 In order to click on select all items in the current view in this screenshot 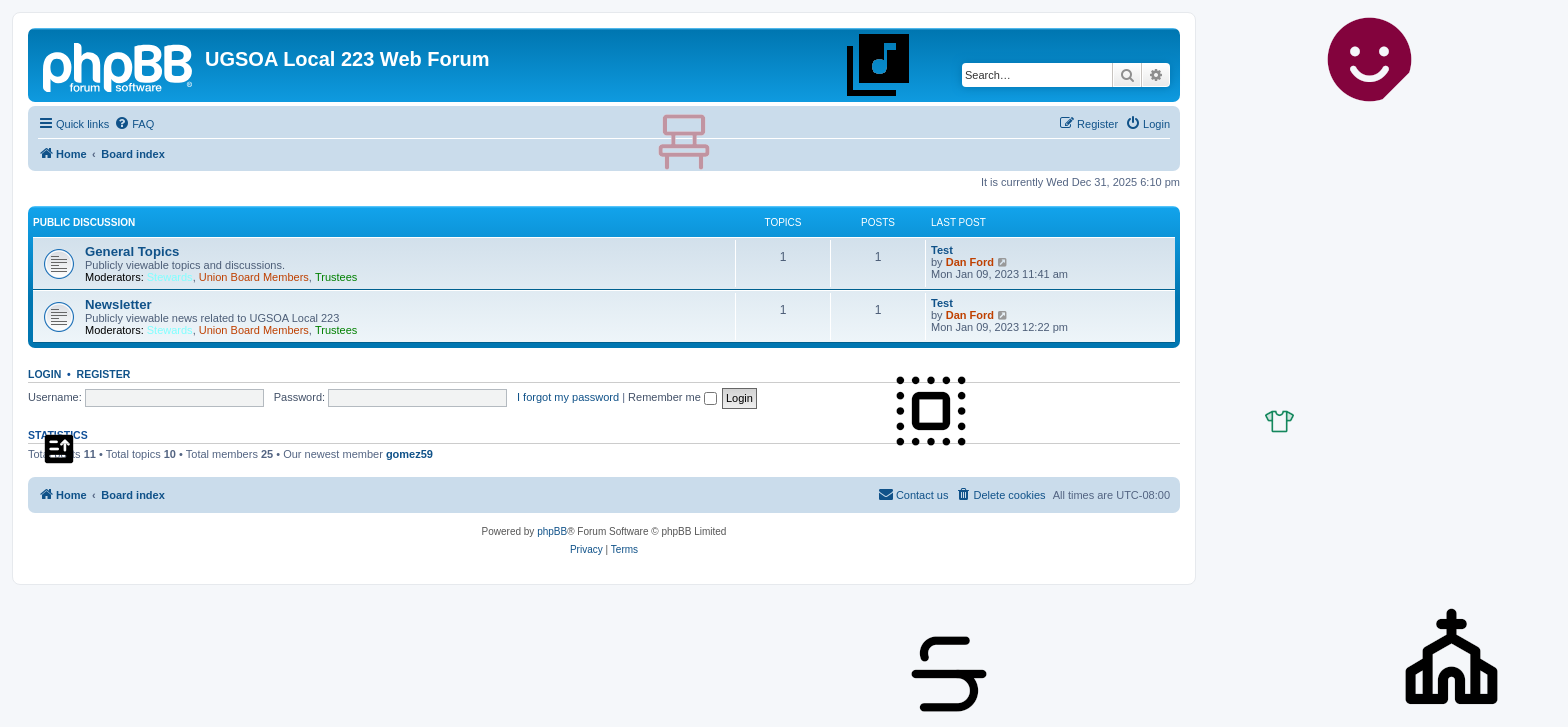, I will do `click(931, 411)`.